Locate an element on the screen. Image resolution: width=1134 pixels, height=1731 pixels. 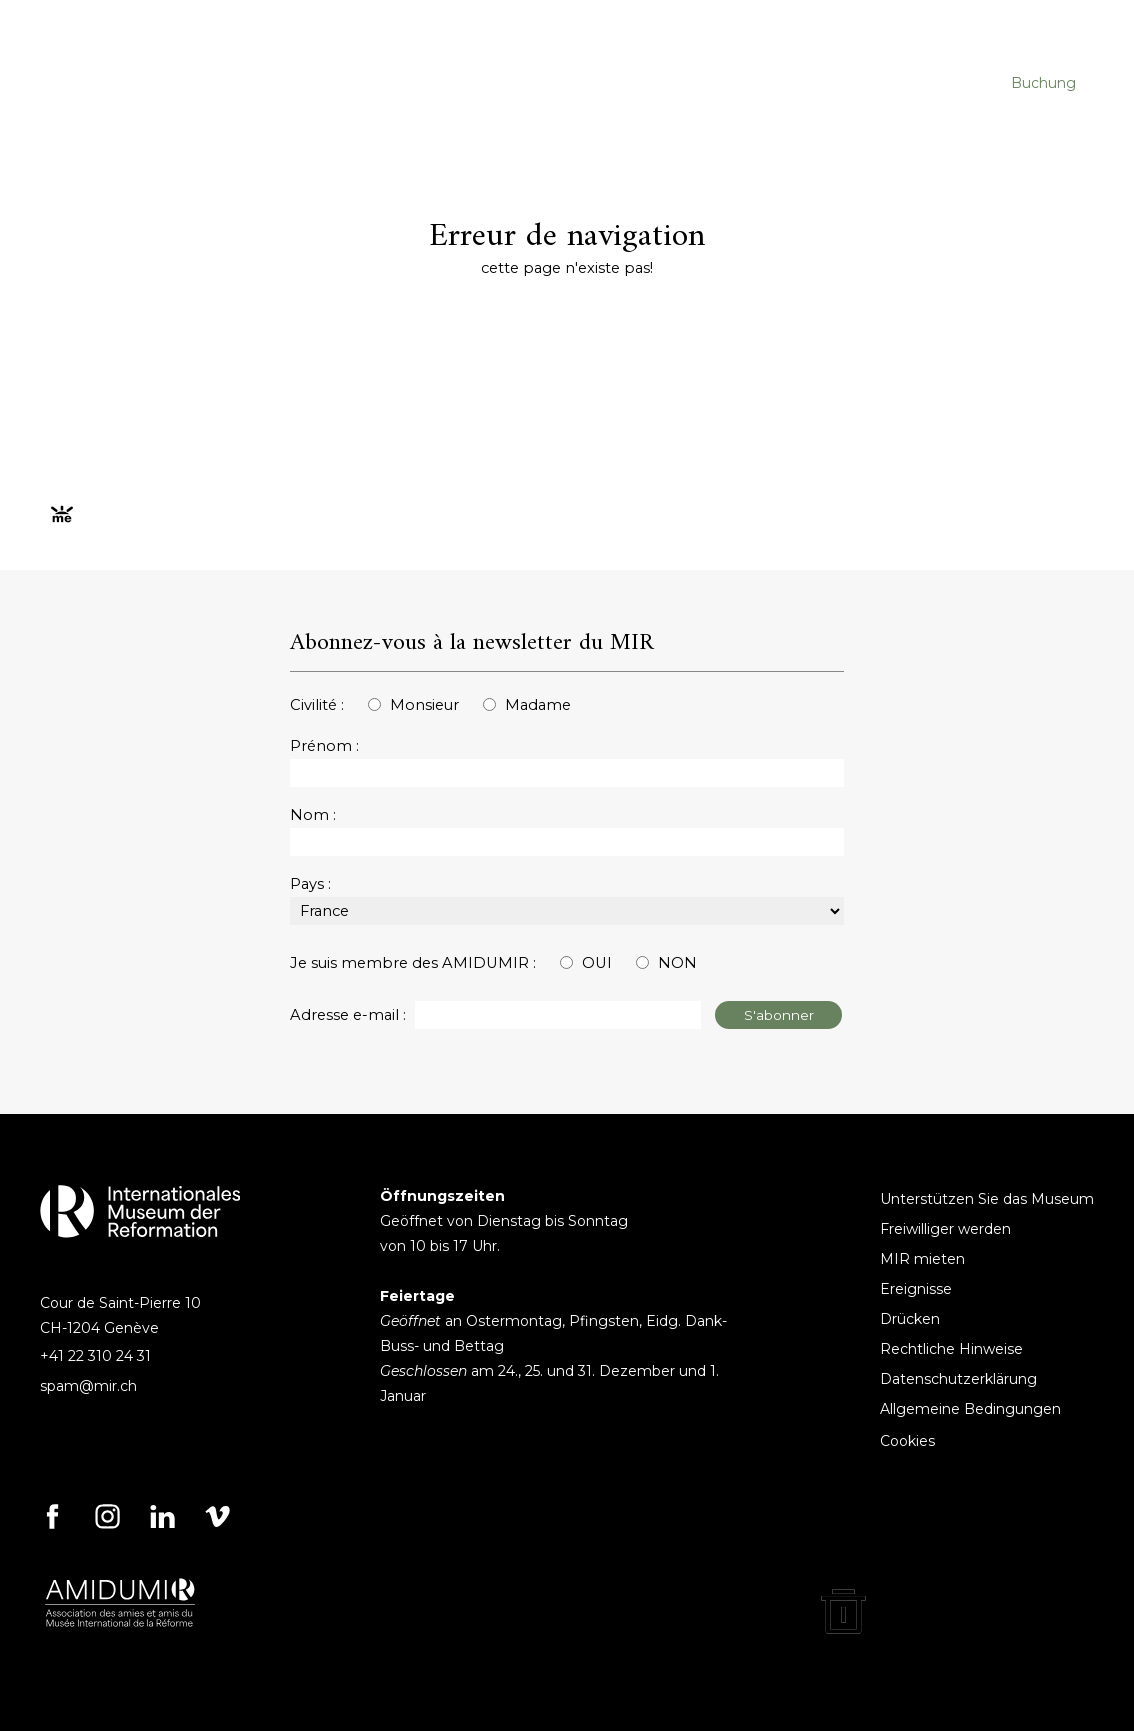
visit GoFundMe website or app is located at coordinates (62, 514).